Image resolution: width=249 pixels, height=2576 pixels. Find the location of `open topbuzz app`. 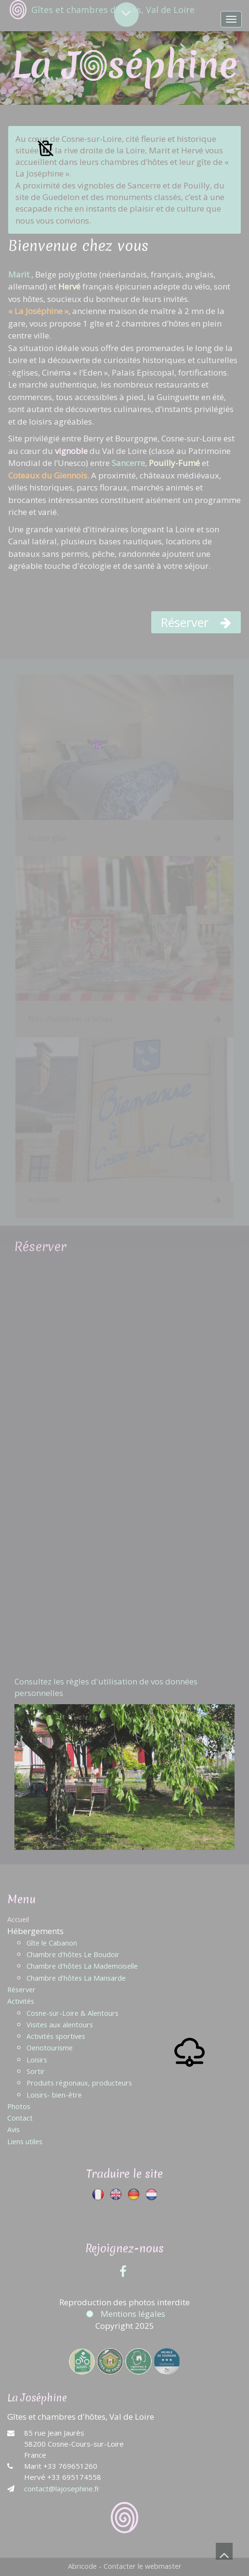

open topbuzz app is located at coordinates (97, 744).